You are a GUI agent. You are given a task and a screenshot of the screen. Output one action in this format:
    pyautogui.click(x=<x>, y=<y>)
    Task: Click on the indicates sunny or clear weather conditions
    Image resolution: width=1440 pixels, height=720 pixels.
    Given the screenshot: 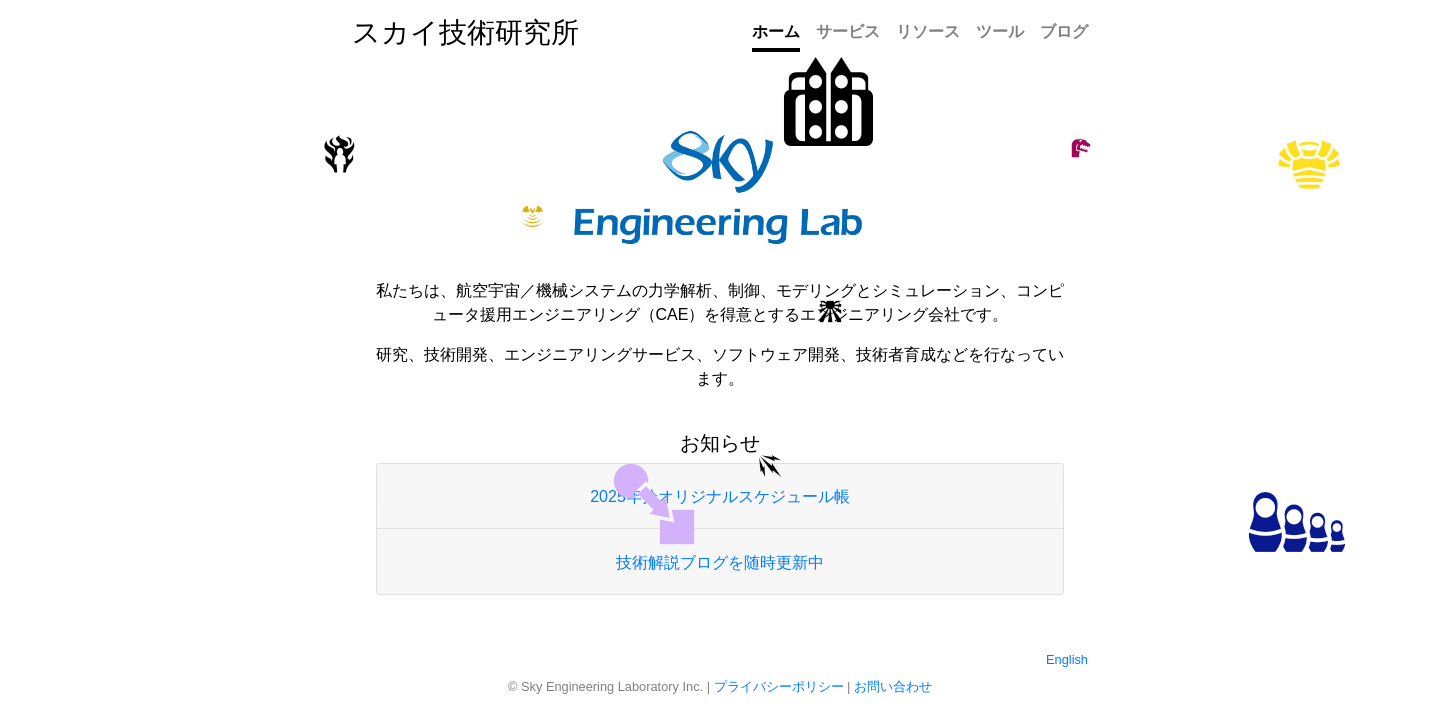 What is the action you would take?
    pyautogui.click(x=830, y=311)
    